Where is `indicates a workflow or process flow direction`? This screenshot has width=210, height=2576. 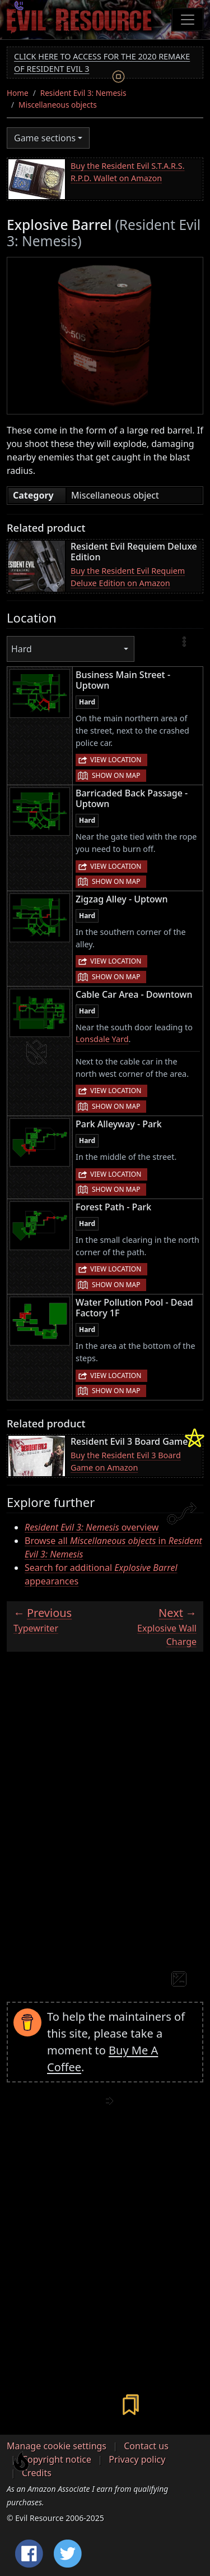 indicates a workflow or process flow direction is located at coordinates (181, 1513).